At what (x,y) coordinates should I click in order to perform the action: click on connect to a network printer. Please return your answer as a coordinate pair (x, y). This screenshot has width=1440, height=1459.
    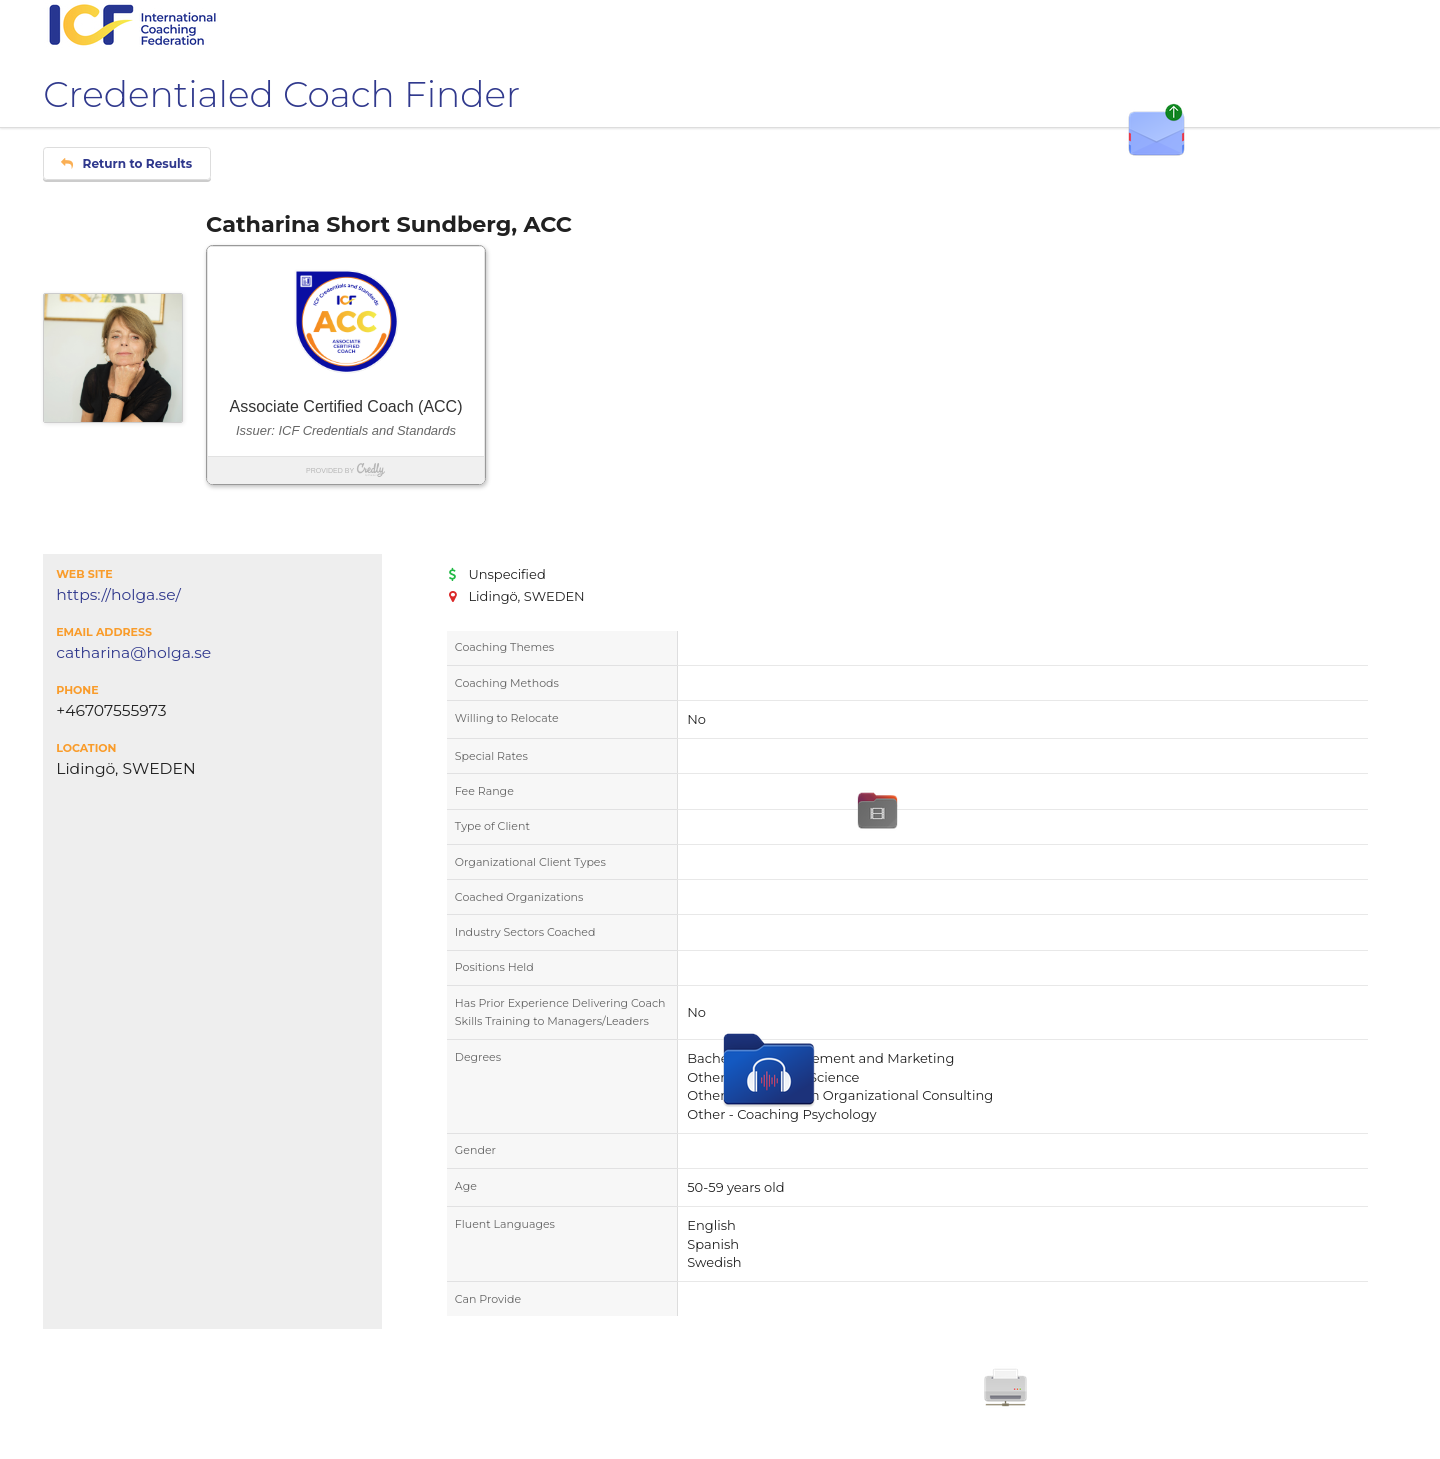
    Looking at the image, I should click on (1005, 1388).